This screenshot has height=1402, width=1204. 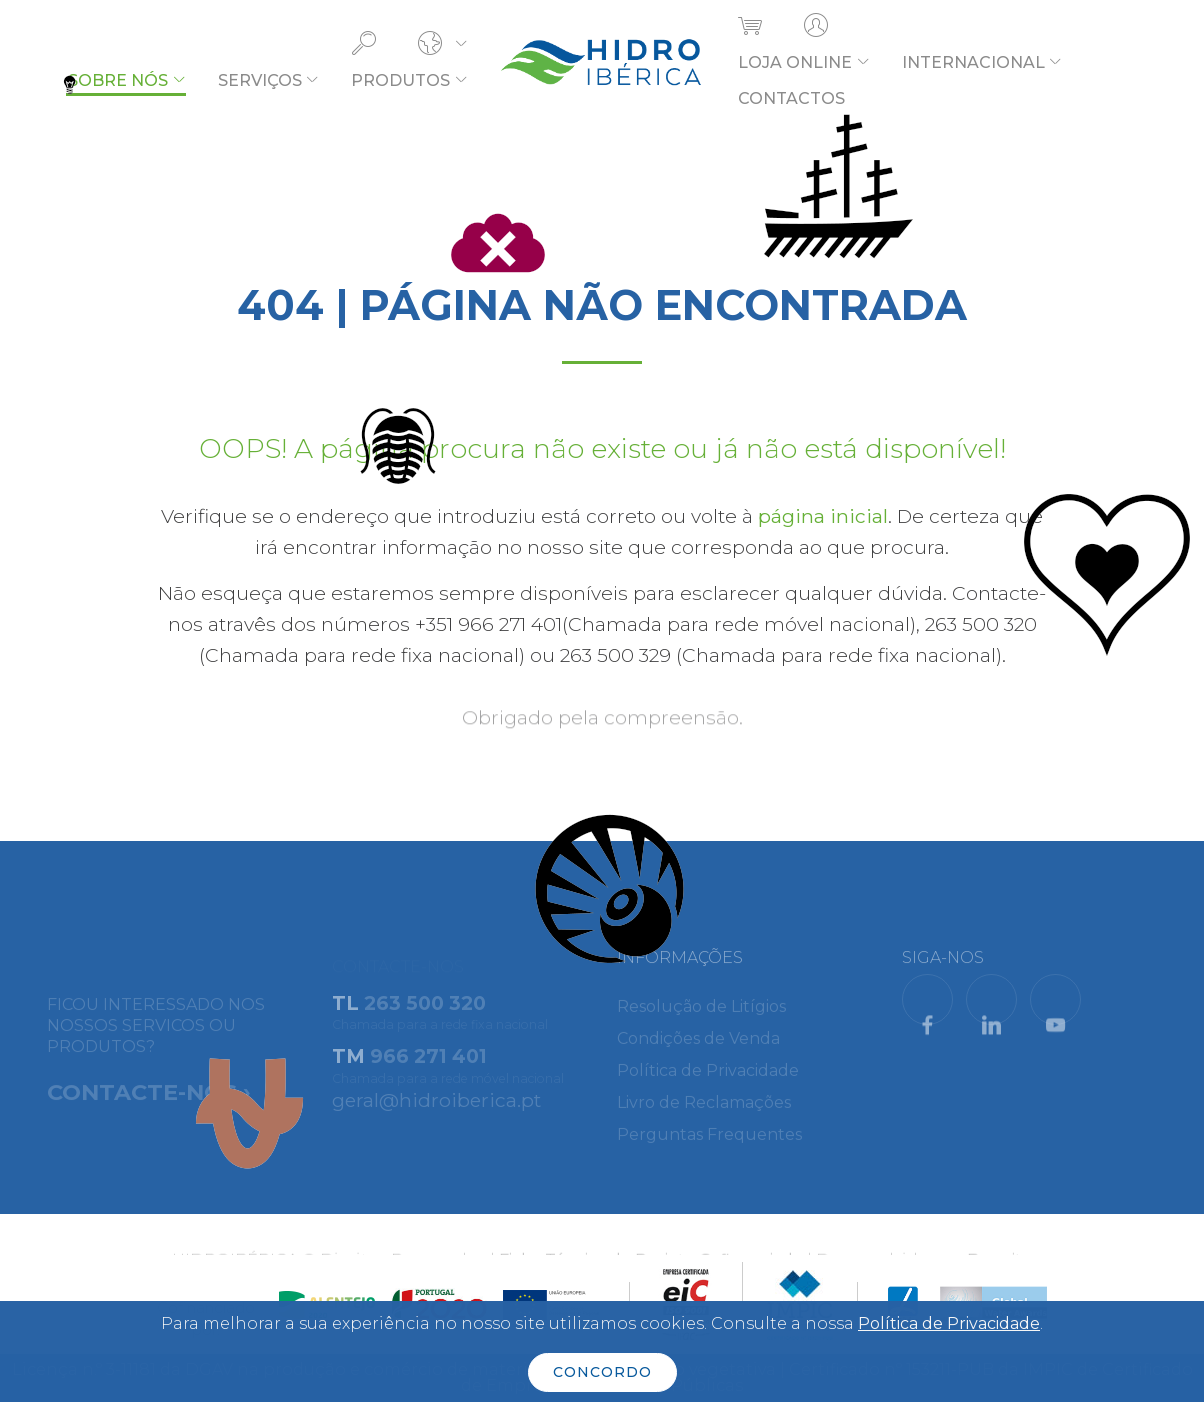 I want to click on select galley ship unit in strategy game, so click(x=838, y=186).